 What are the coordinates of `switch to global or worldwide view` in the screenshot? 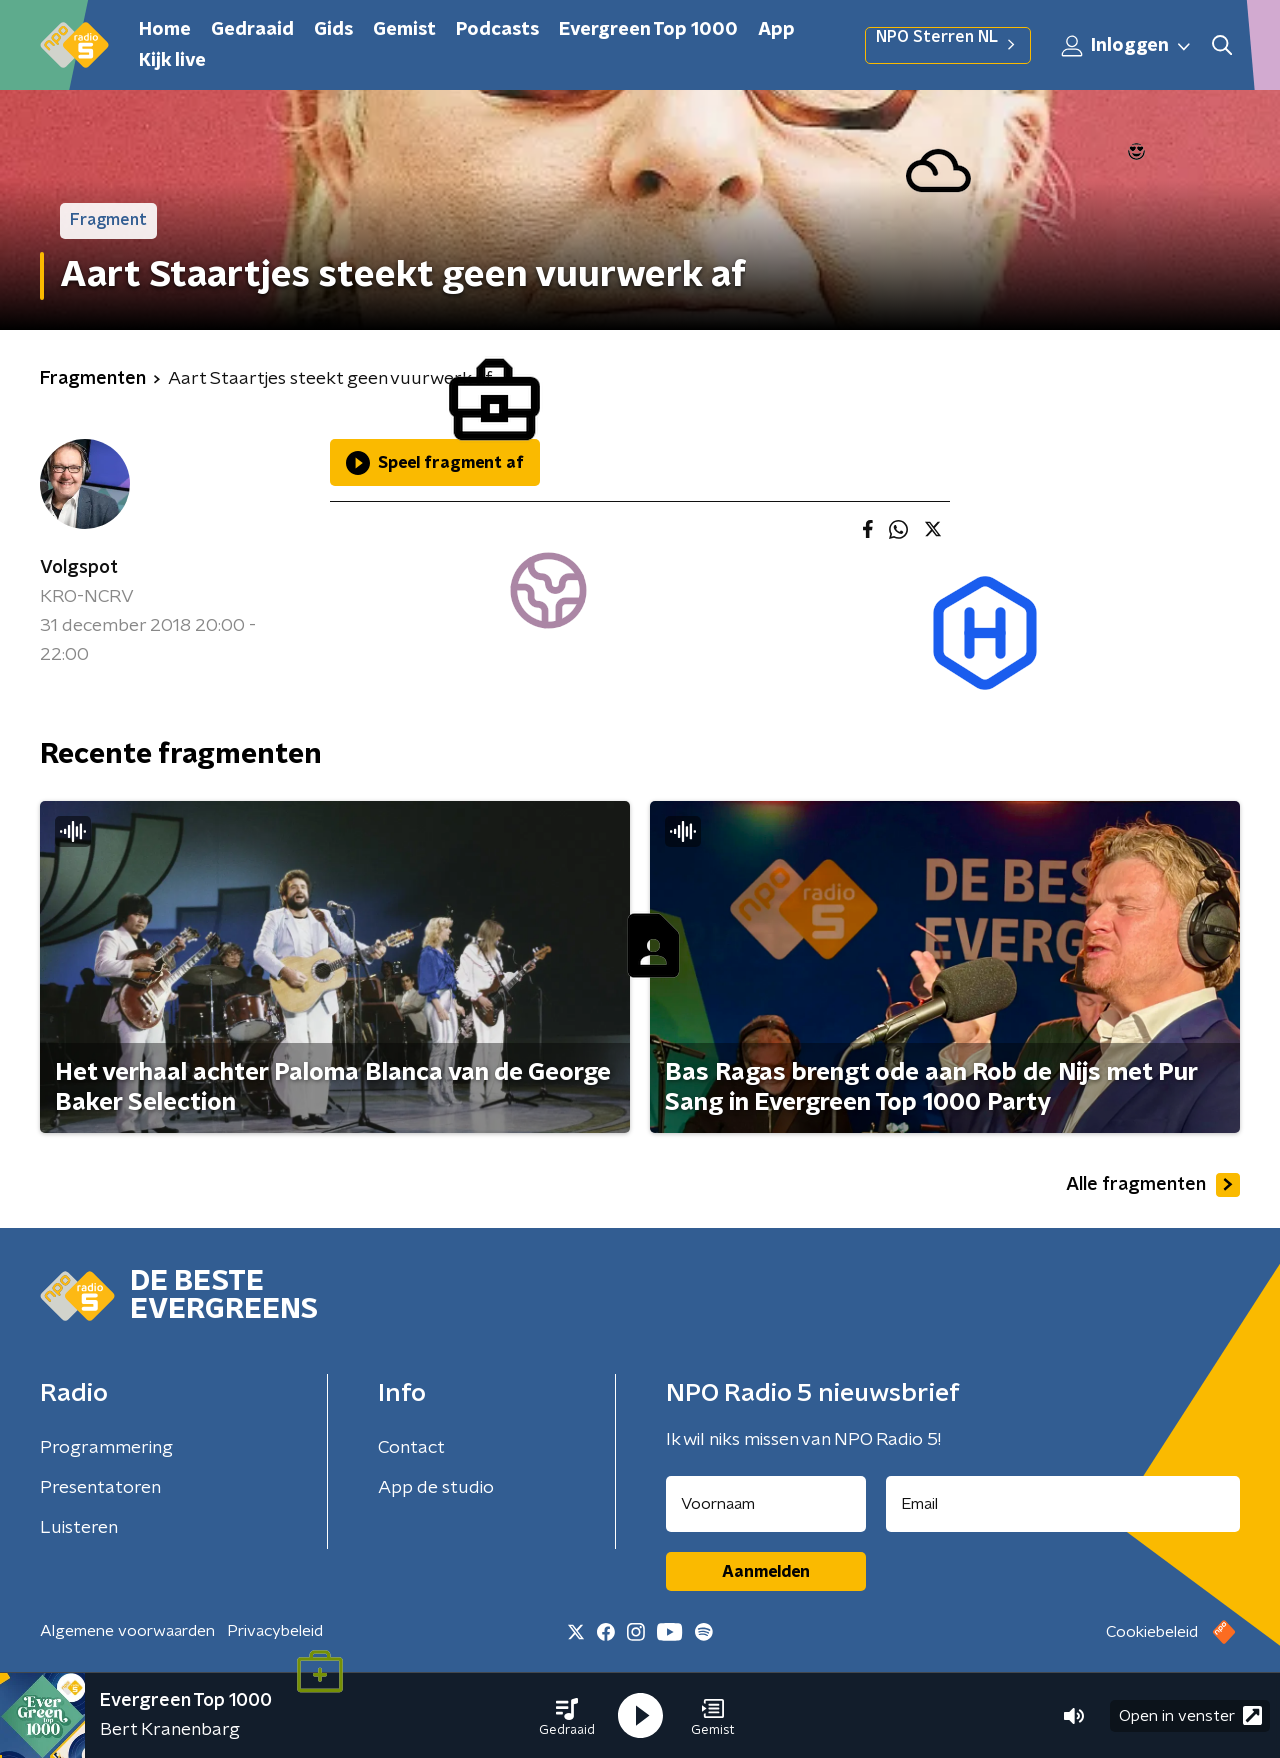 It's located at (548, 590).